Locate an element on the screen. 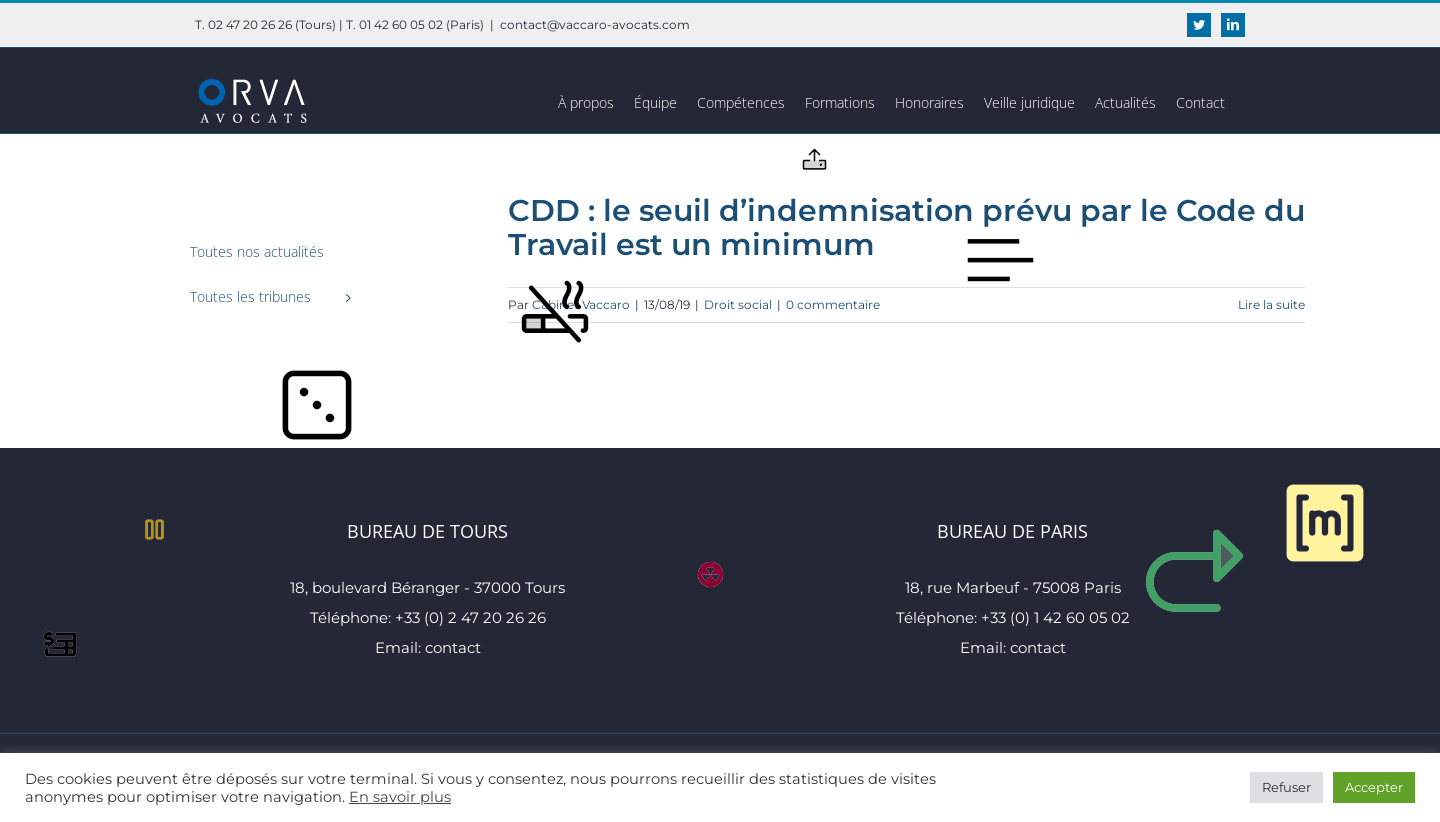  open matrix messaging app is located at coordinates (1325, 523).